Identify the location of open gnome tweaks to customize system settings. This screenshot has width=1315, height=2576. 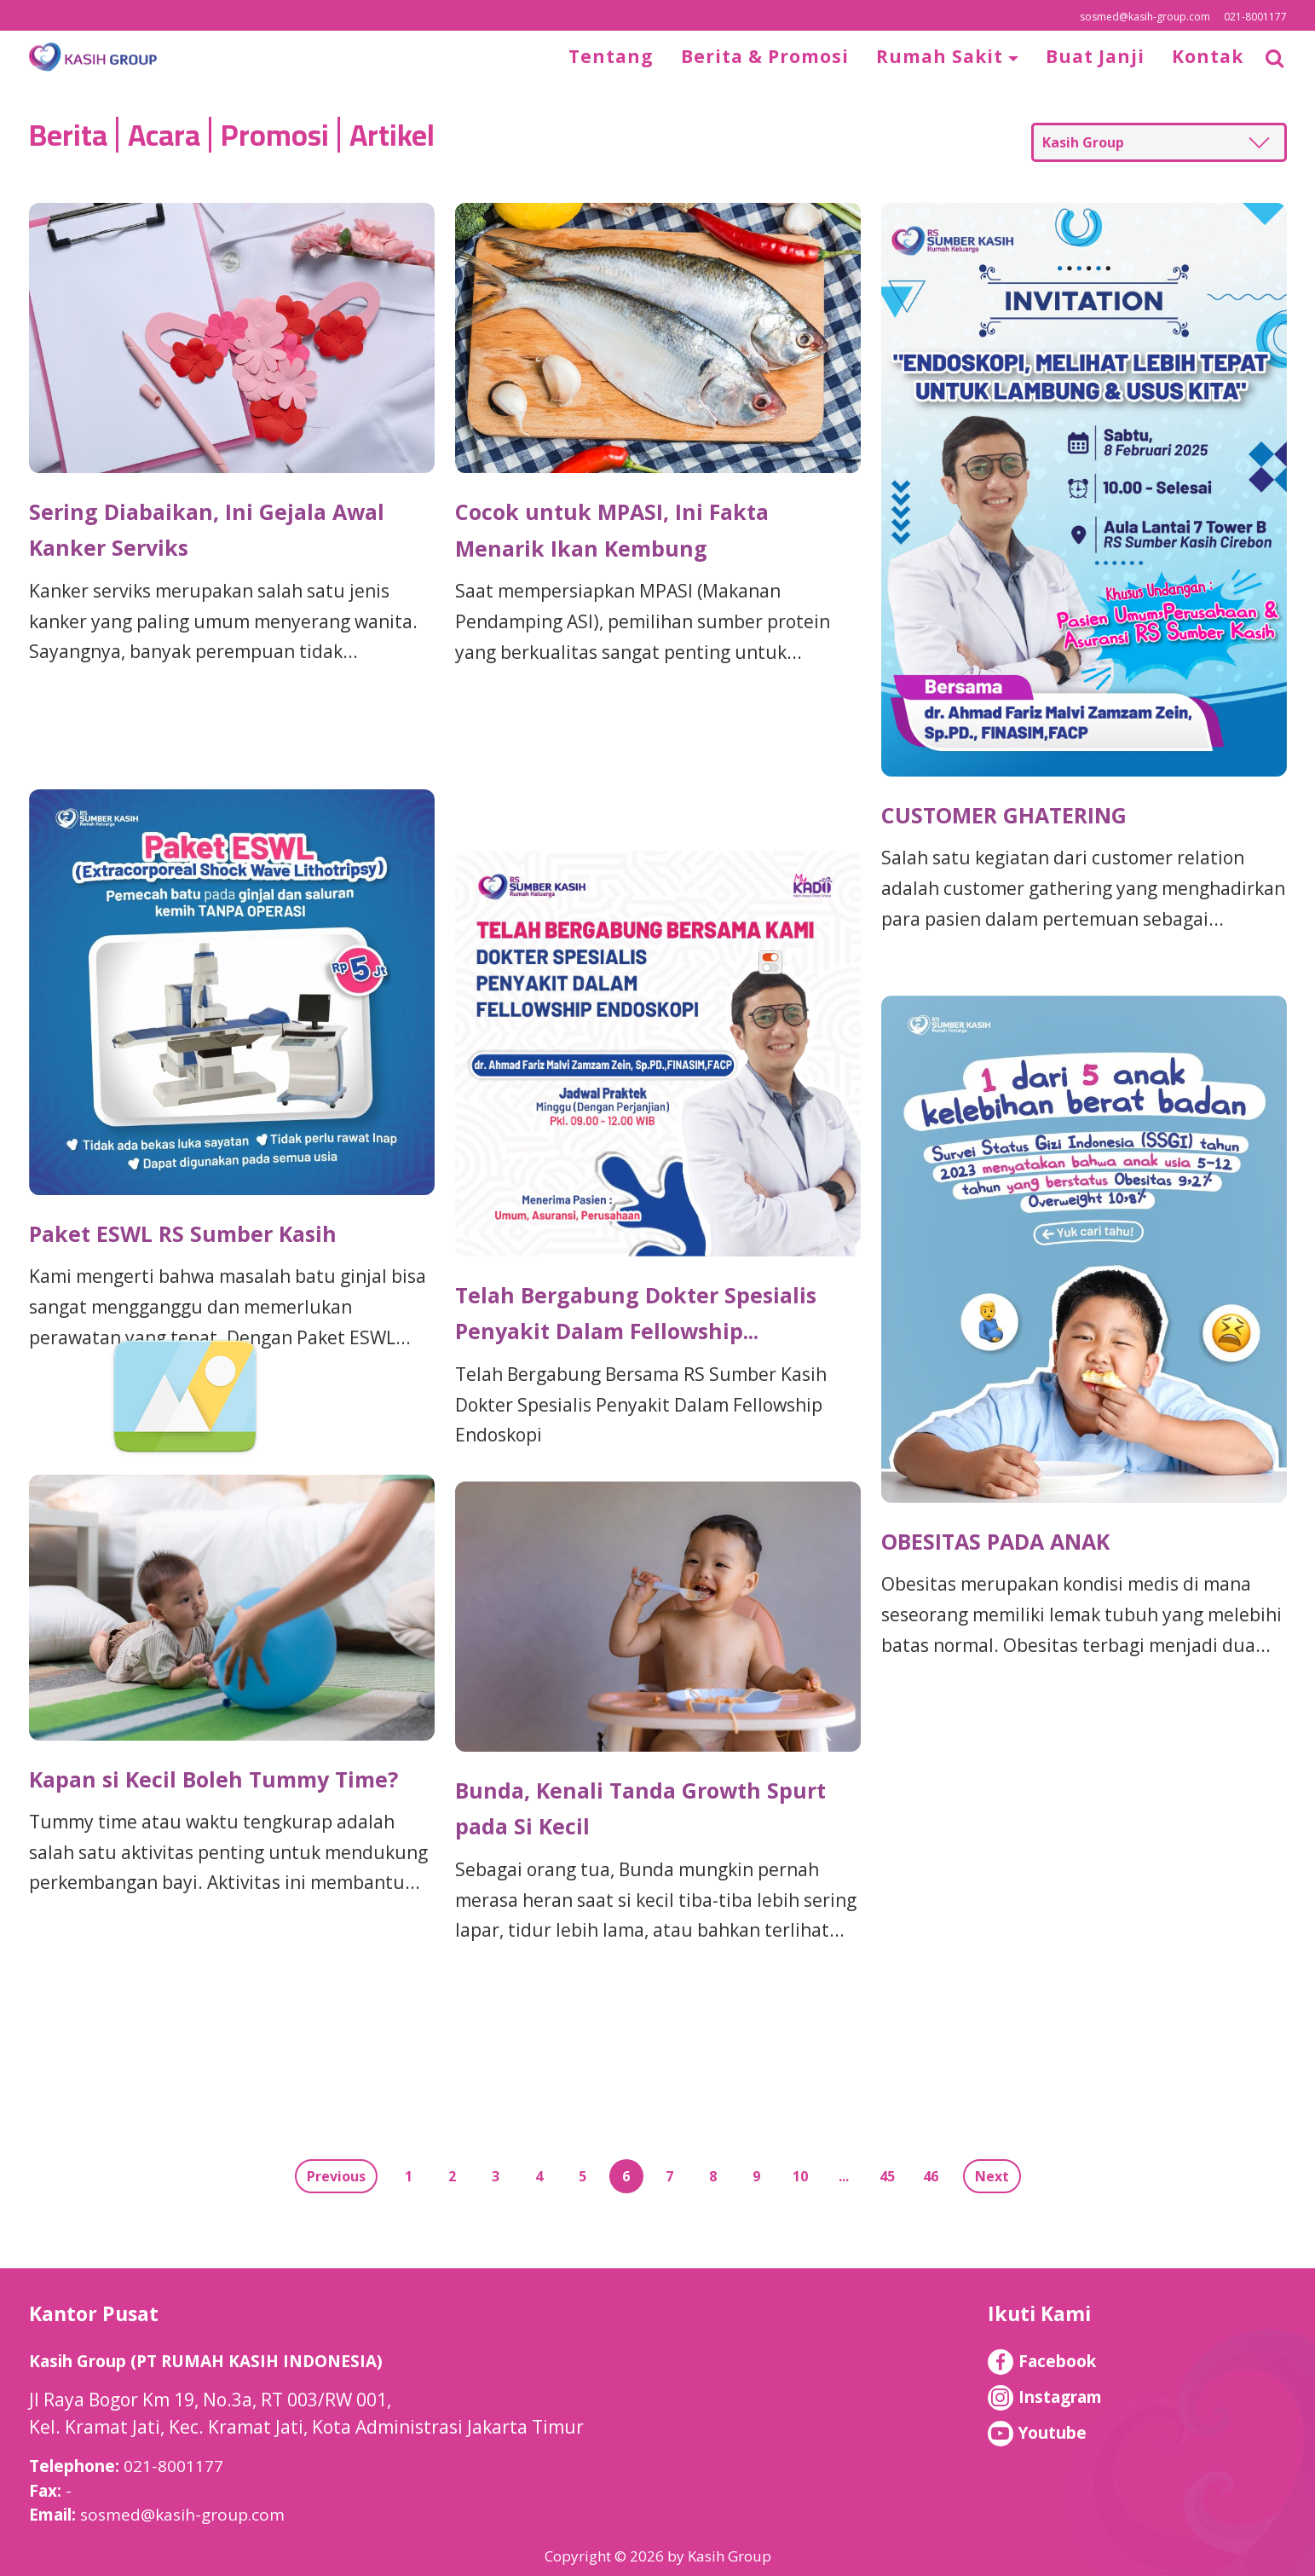
(770, 962).